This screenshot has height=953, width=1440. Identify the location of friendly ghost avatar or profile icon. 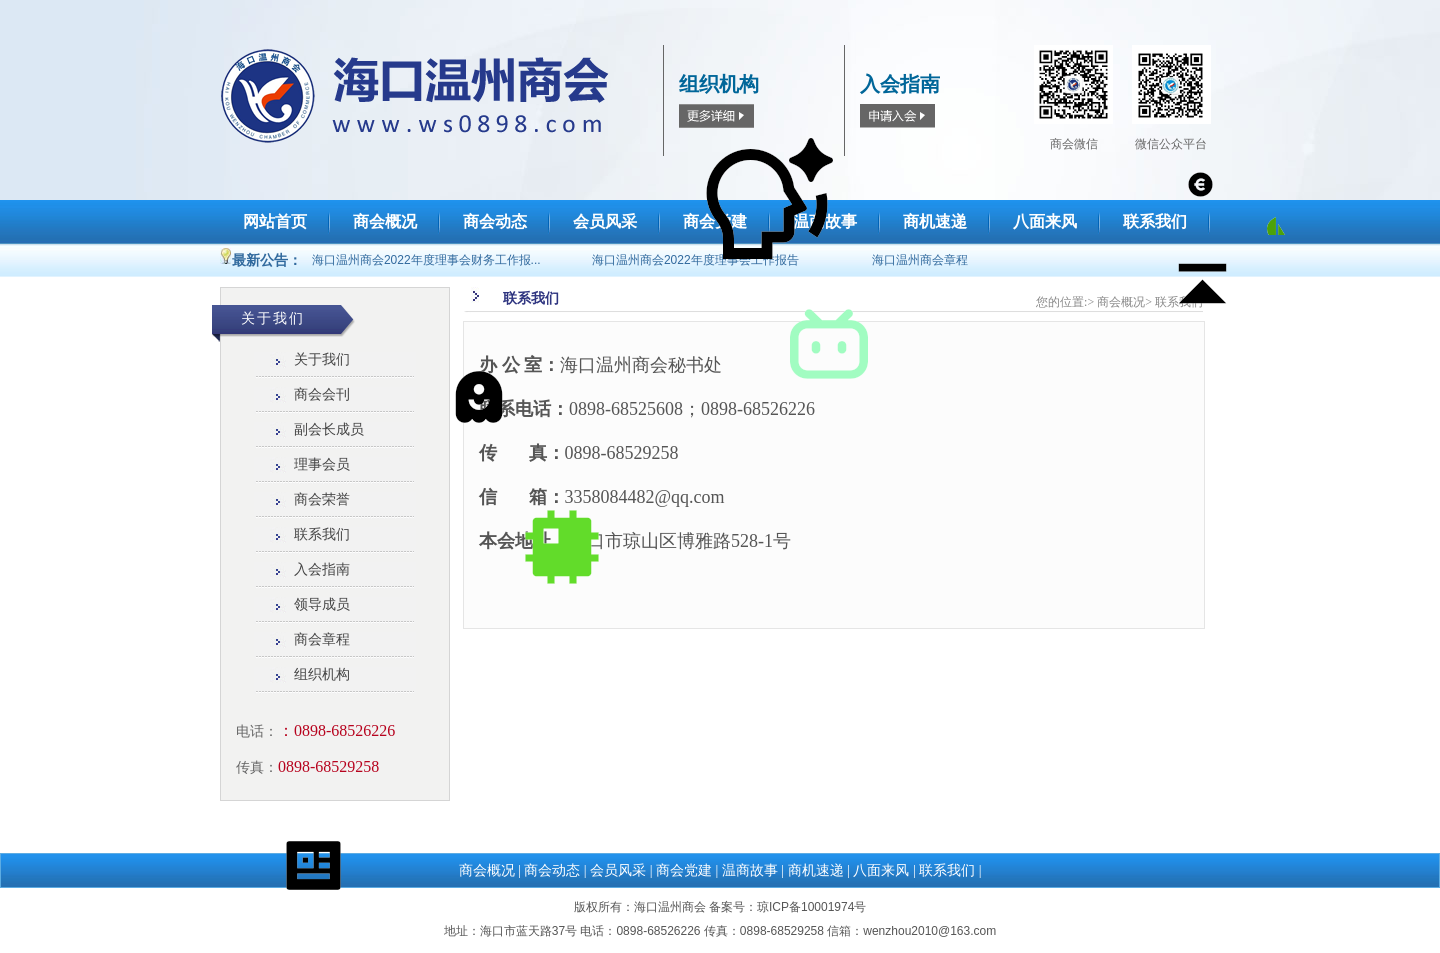
(479, 397).